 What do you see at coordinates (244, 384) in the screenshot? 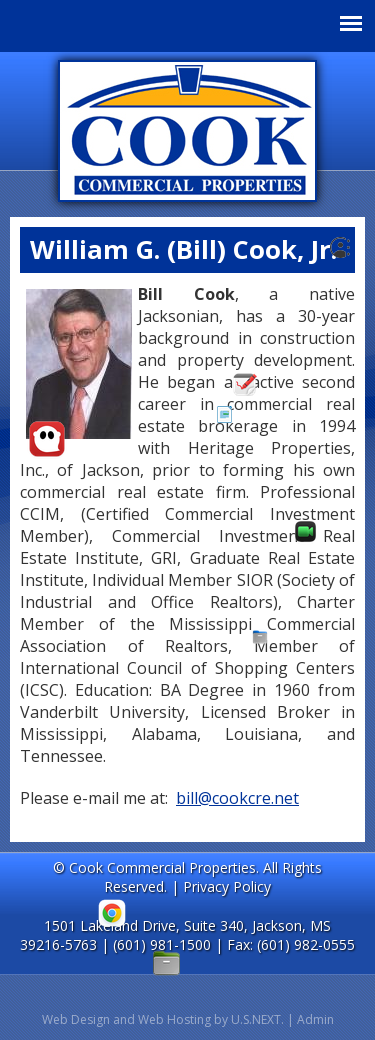
I see `open drawing app` at bounding box center [244, 384].